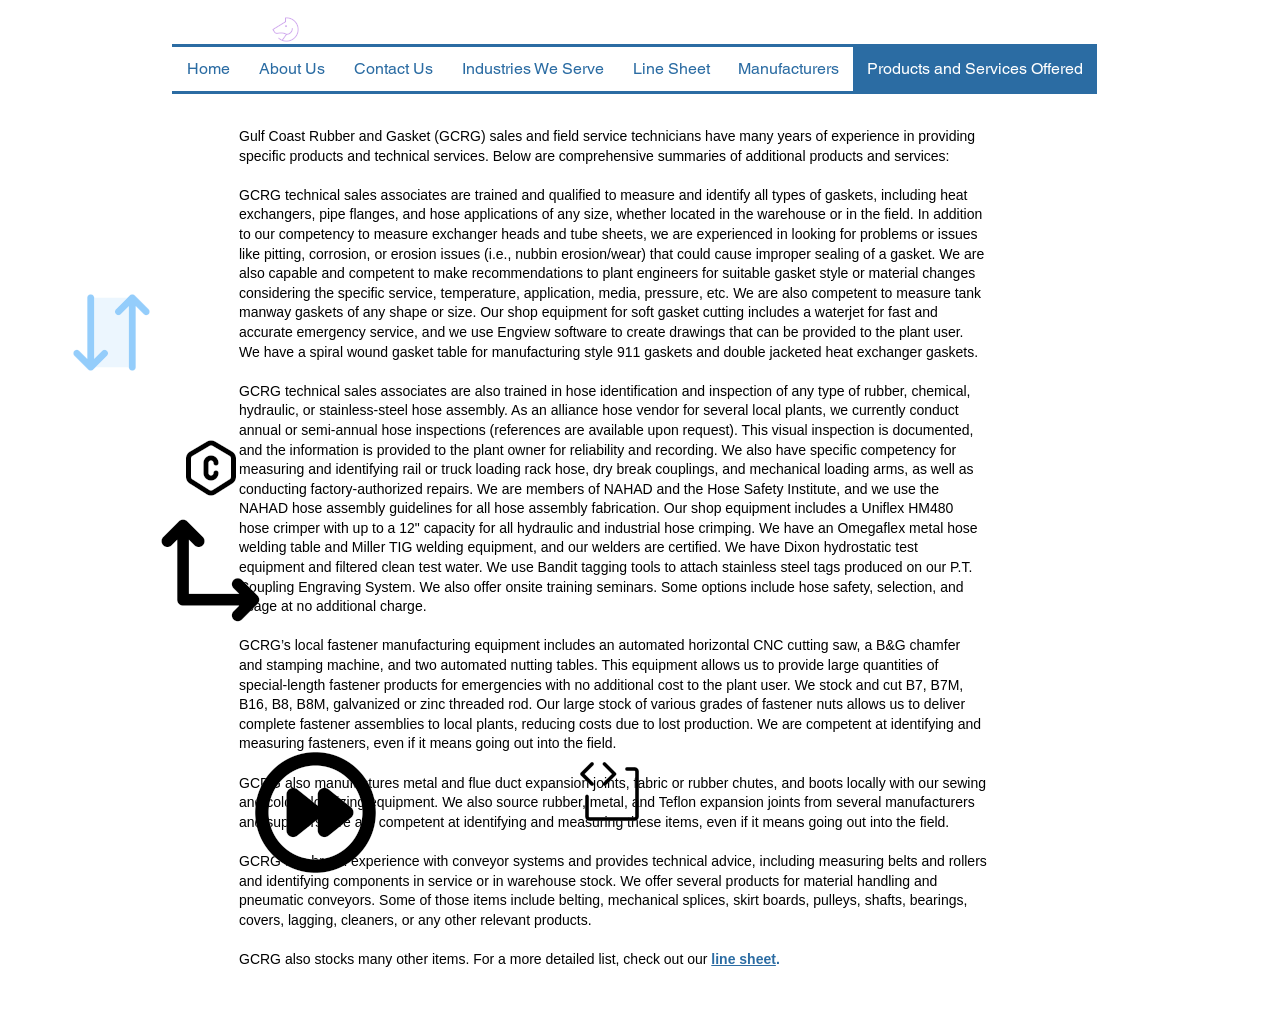 The height and width of the screenshot is (1012, 1280). I want to click on indicates a path or vector direction, so click(206, 568).